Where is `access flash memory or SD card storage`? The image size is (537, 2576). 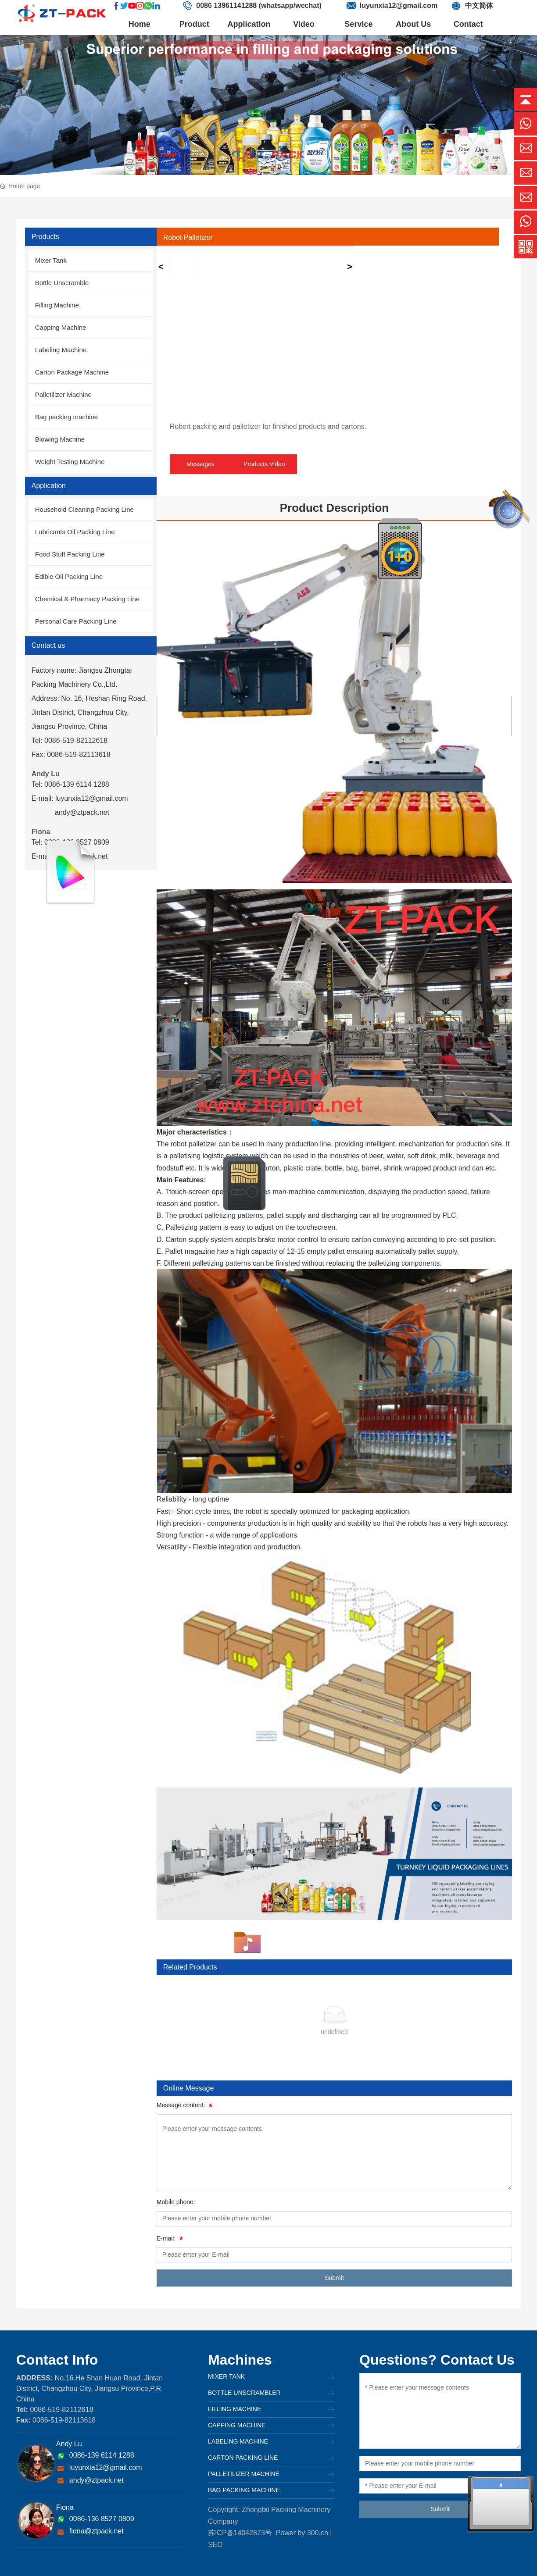
access flash memory or SD card storage is located at coordinates (244, 1183).